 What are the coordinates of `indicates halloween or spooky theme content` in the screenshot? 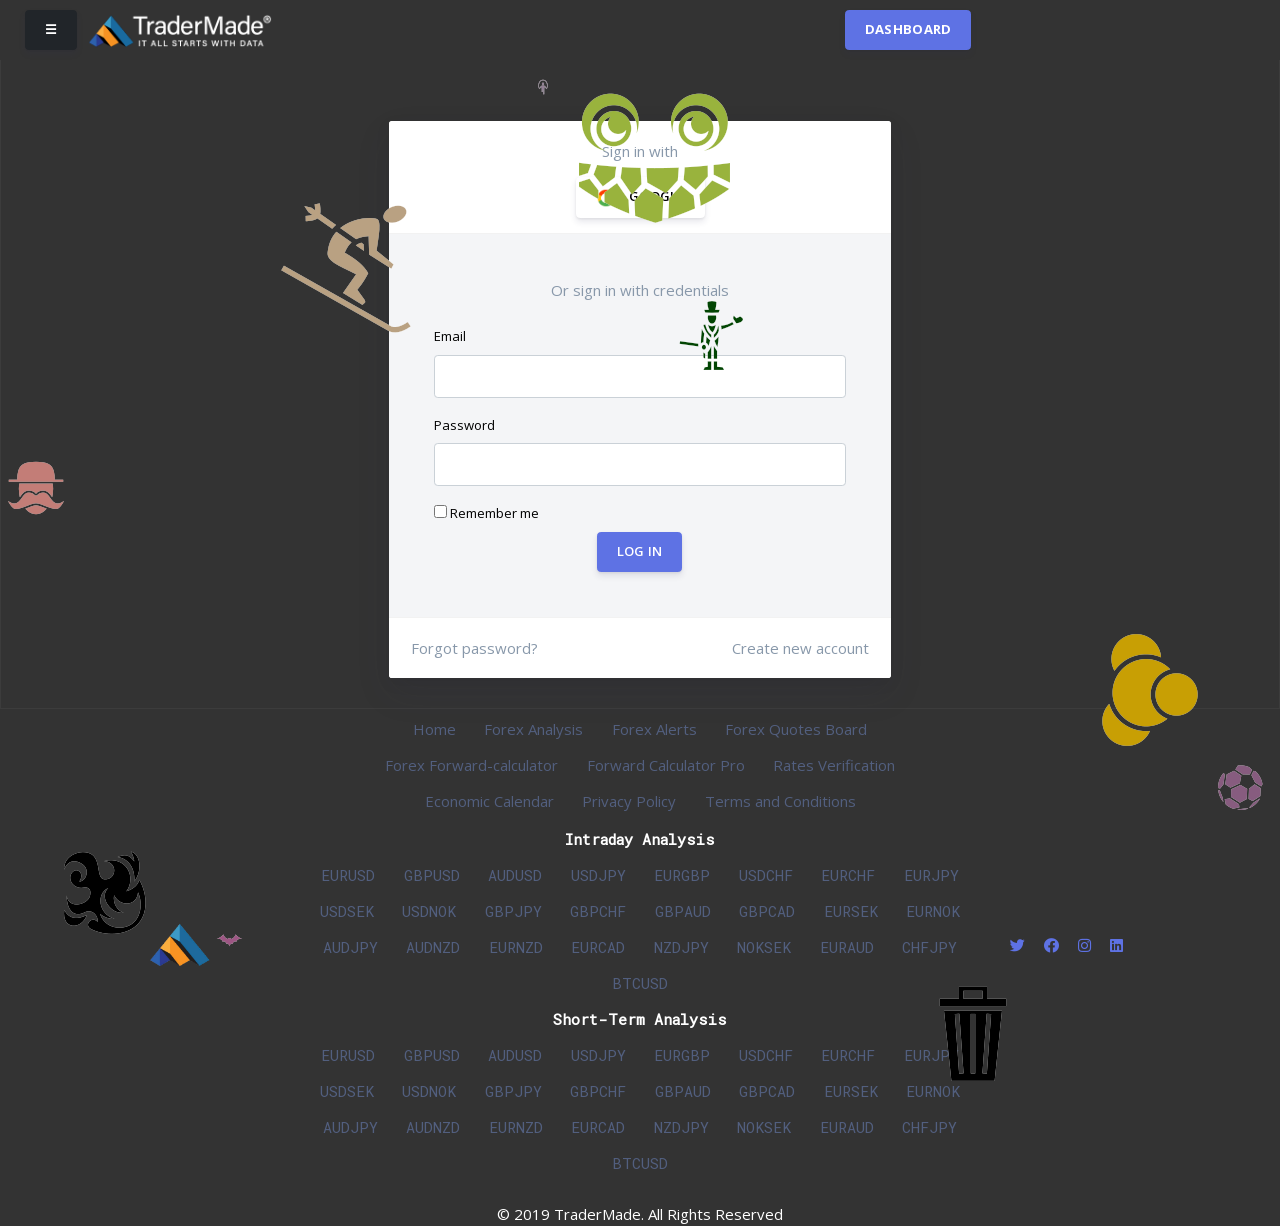 It's located at (229, 940).